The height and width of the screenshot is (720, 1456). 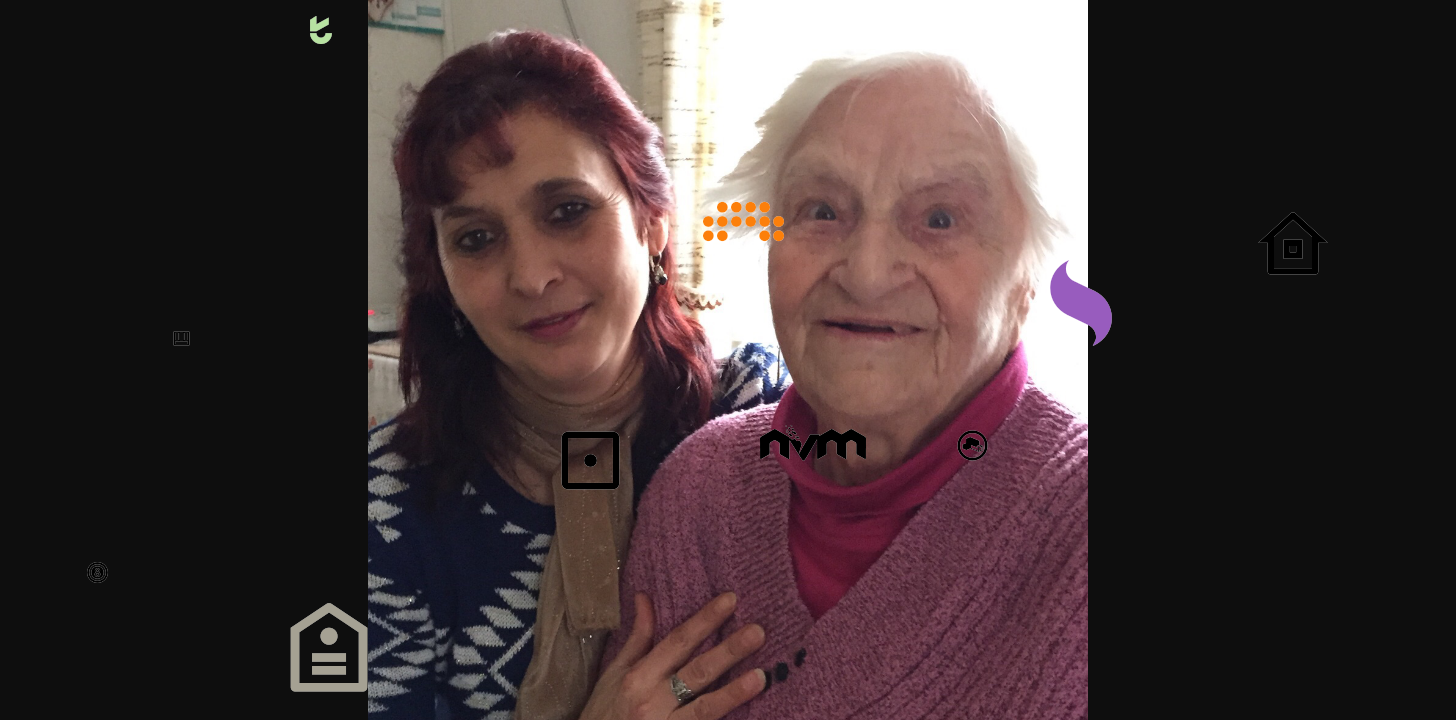 What do you see at coordinates (329, 649) in the screenshot?
I see `view product pricing or tag details` at bounding box center [329, 649].